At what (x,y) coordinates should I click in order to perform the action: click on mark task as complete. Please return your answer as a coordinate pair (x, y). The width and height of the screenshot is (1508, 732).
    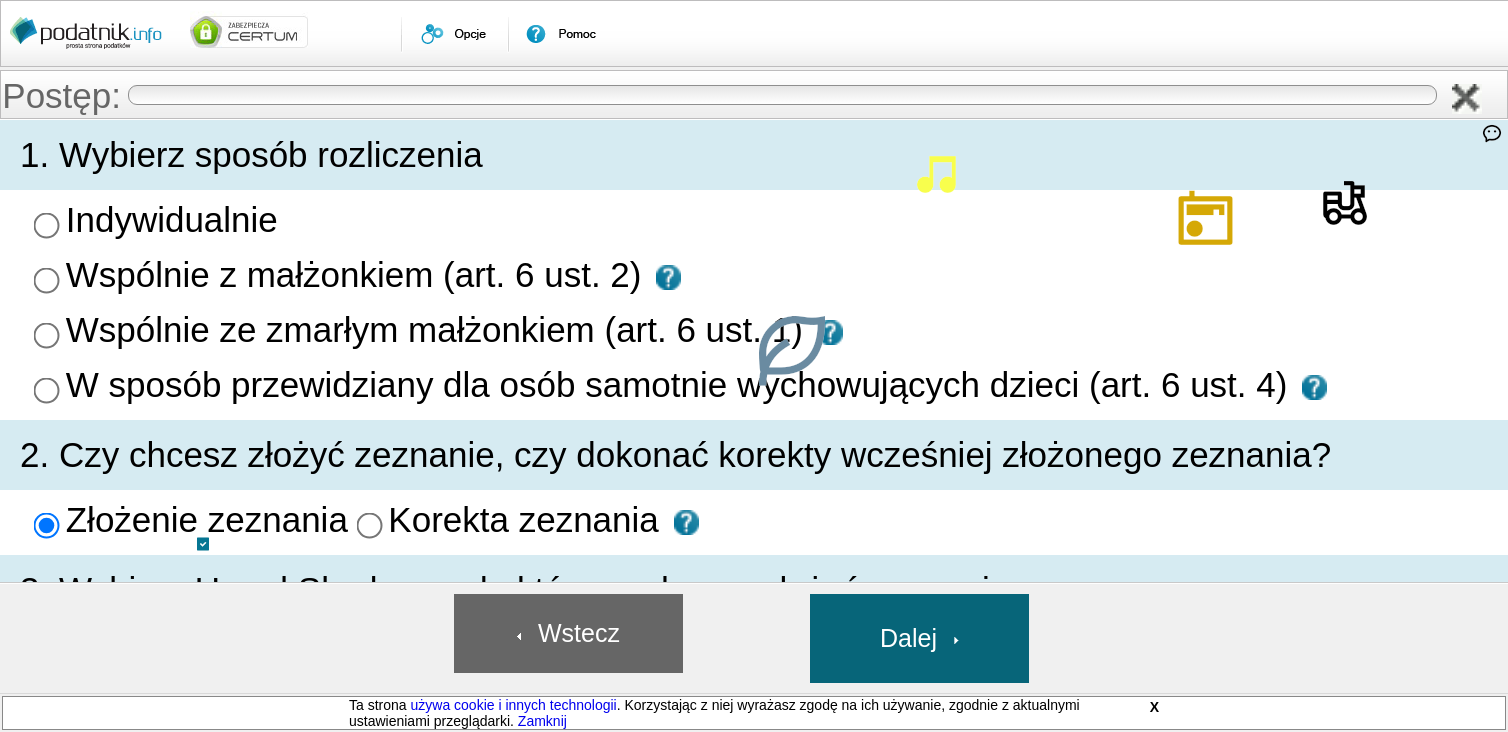
    Looking at the image, I should click on (203, 544).